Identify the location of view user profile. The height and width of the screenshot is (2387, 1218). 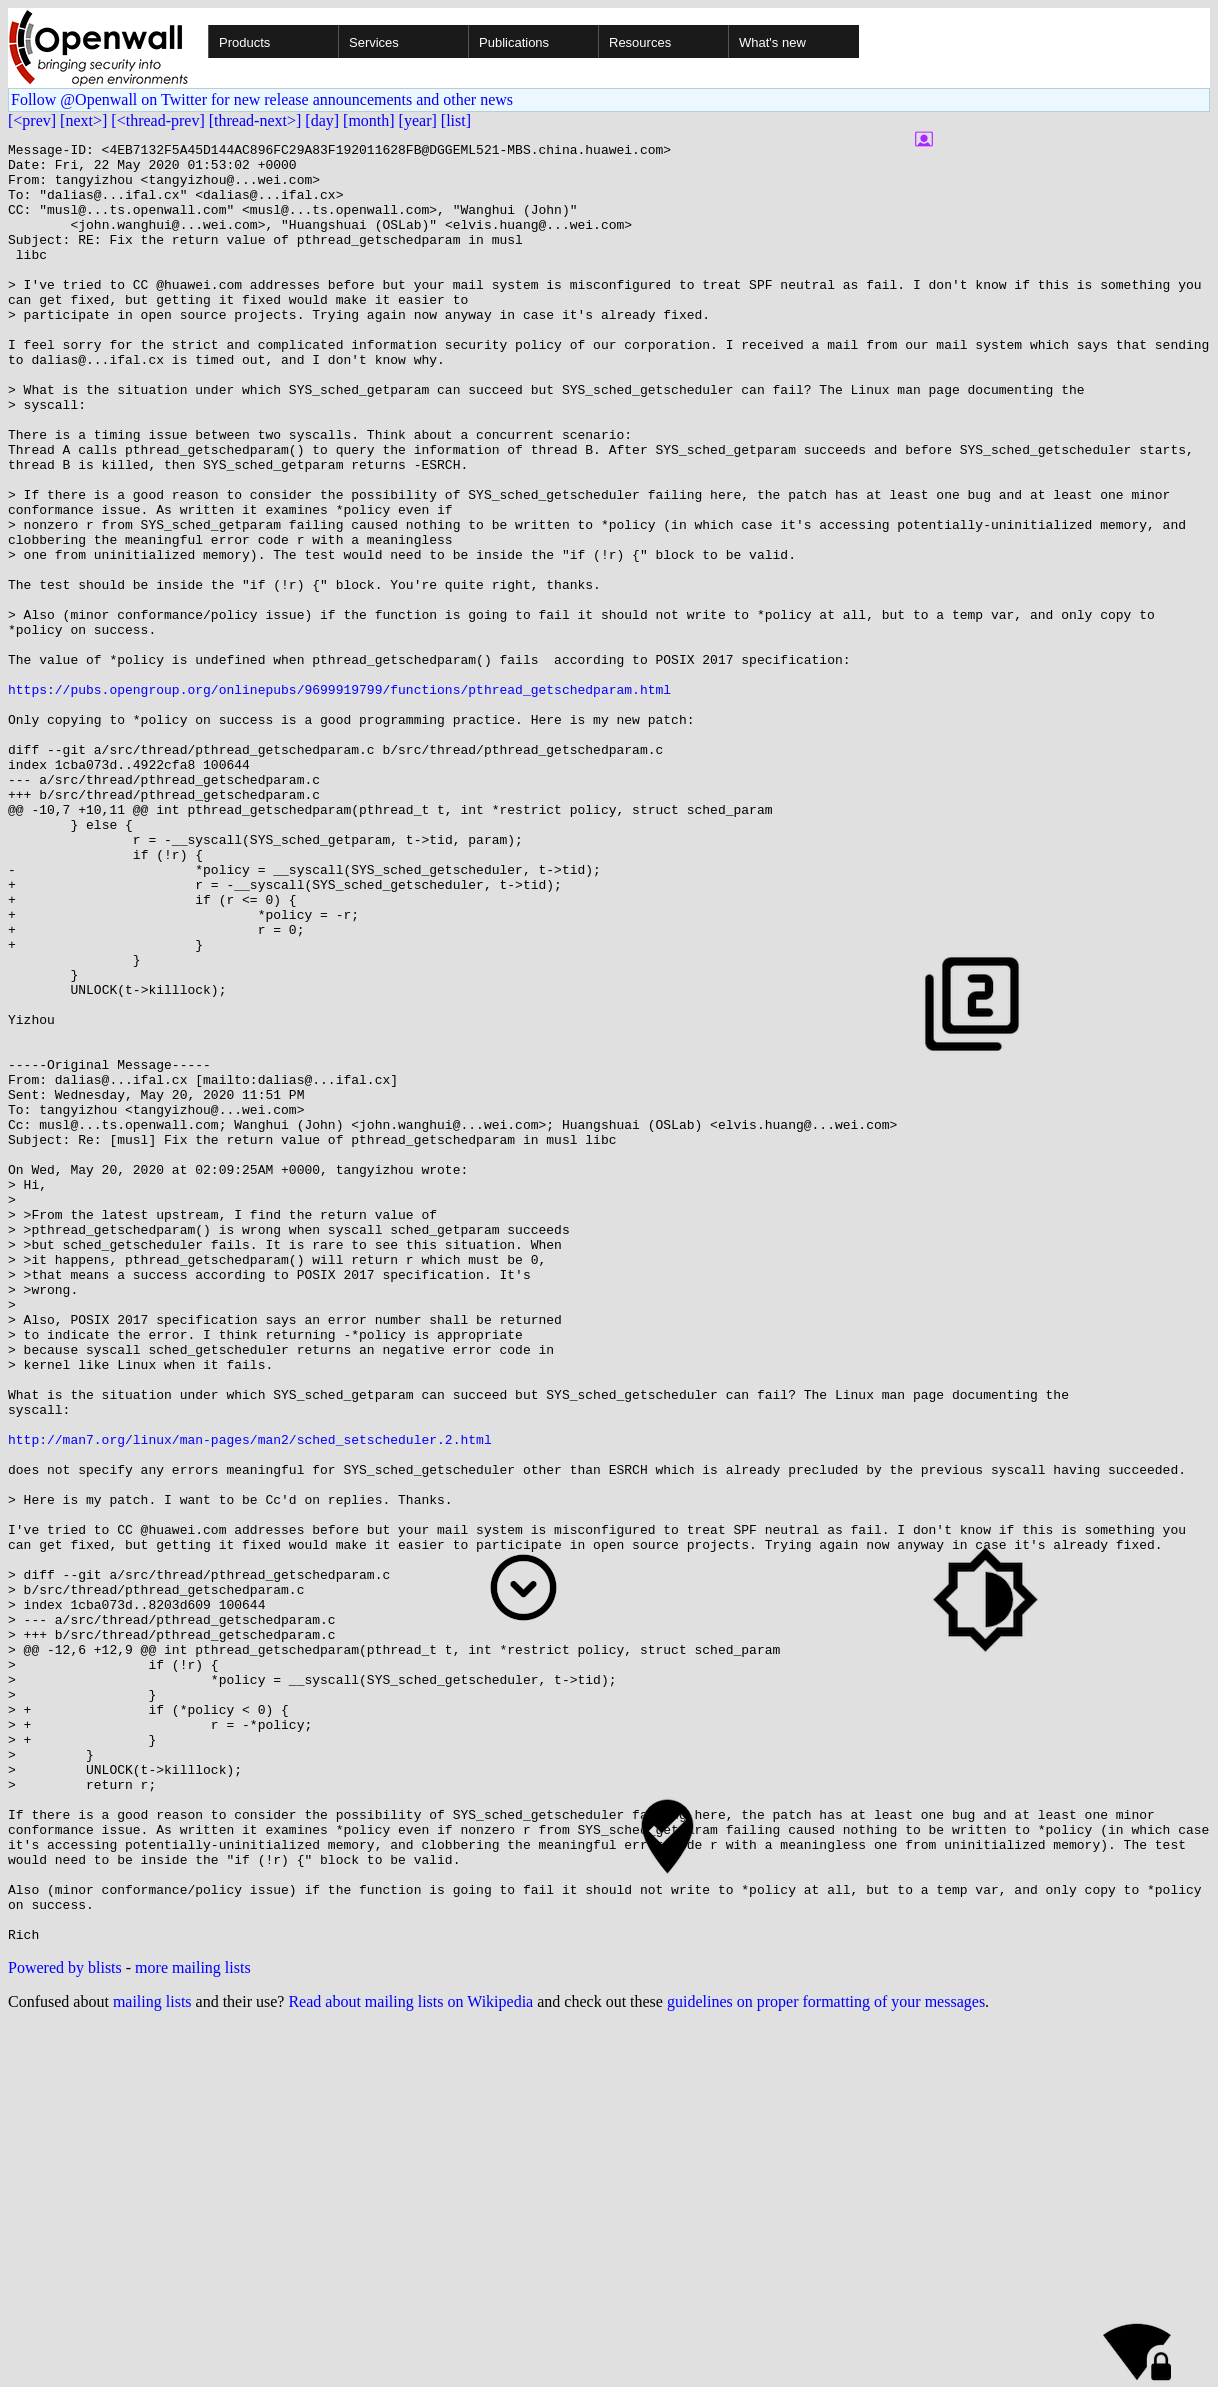
(924, 139).